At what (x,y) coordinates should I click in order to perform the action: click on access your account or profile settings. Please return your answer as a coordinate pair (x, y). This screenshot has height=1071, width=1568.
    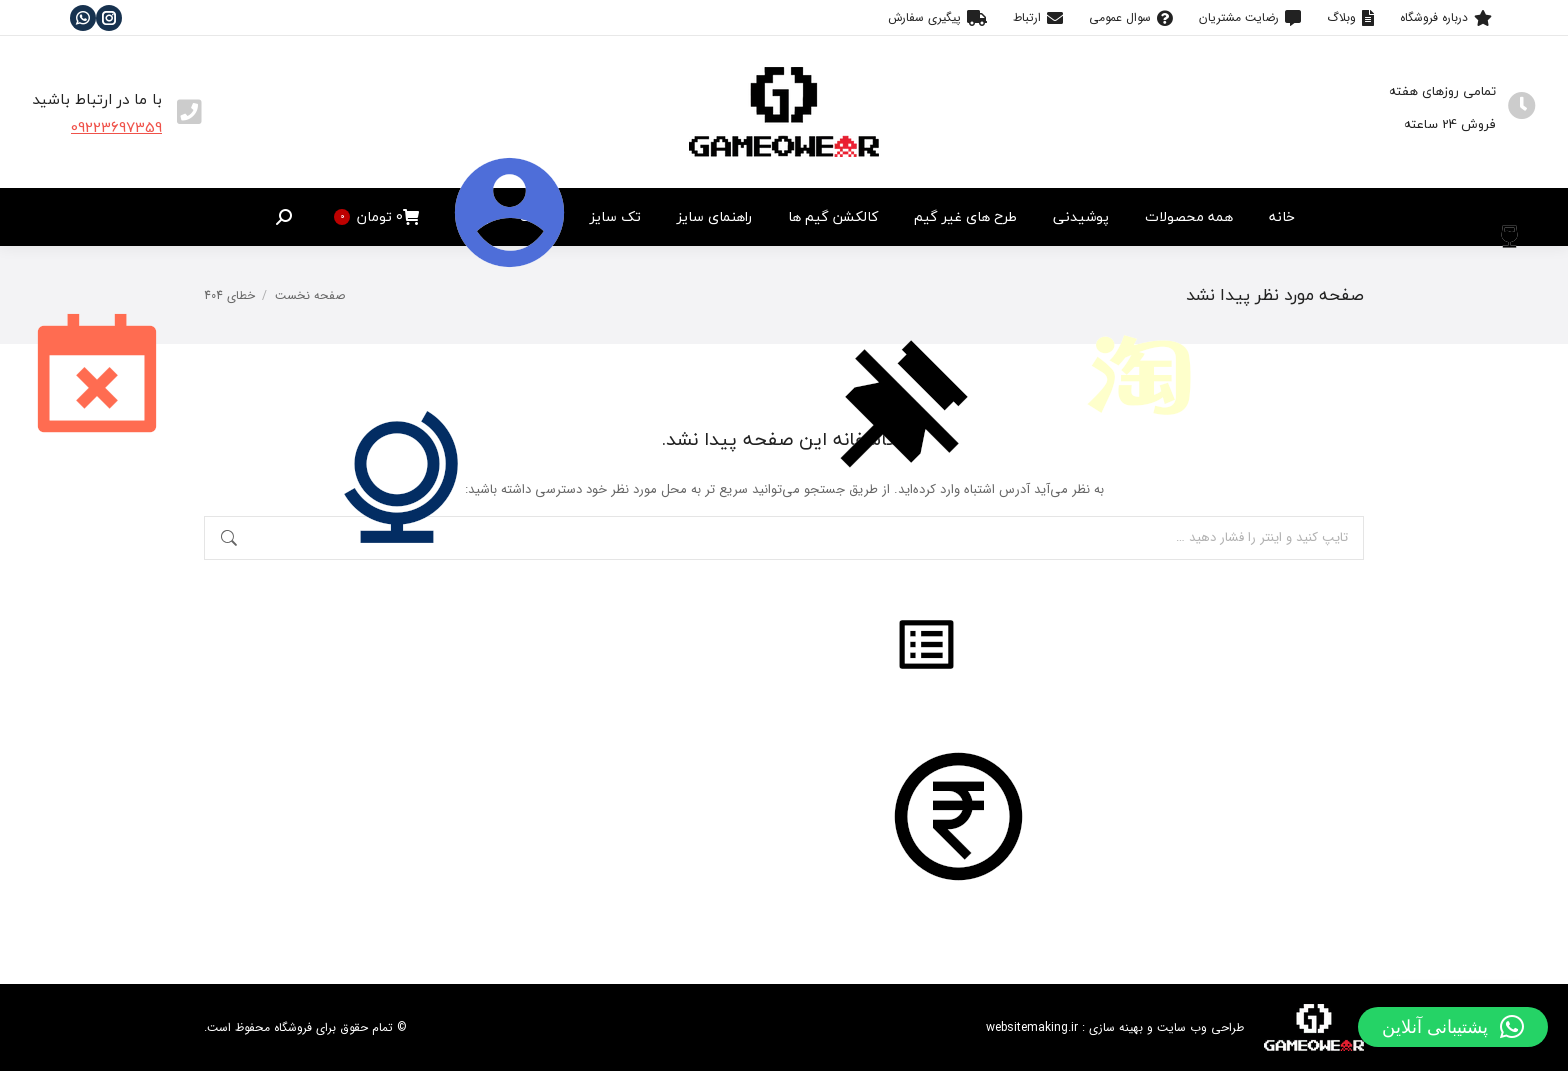
    Looking at the image, I should click on (509, 212).